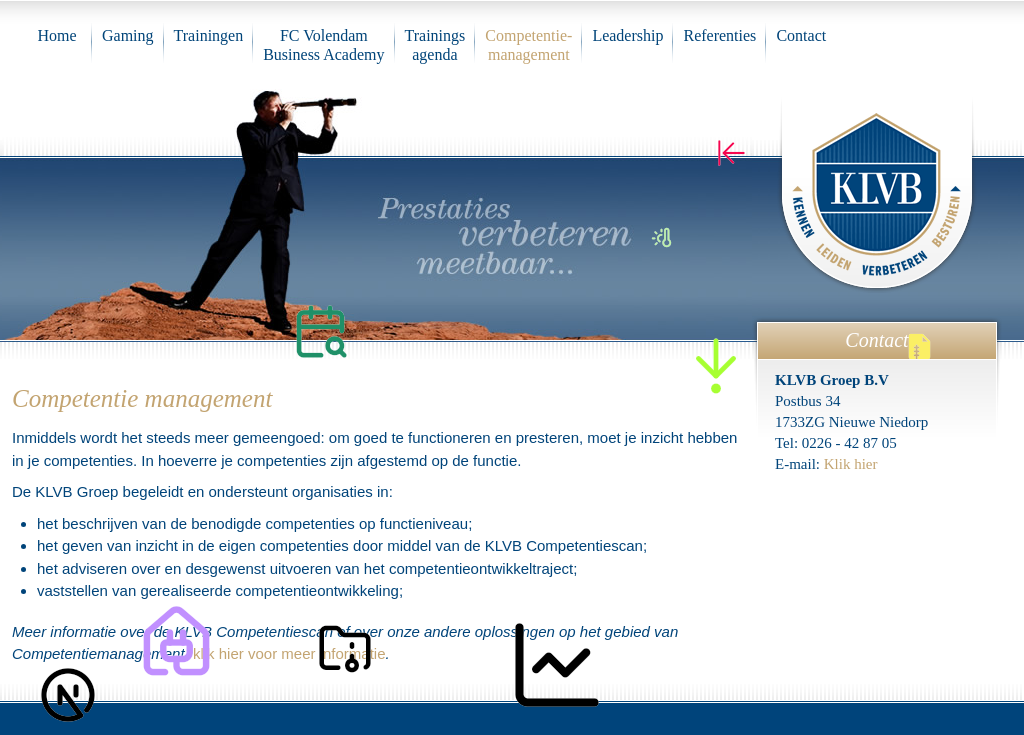  Describe the element at coordinates (345, 649) in the screenshot. I see `access archived files or folders` at that location.